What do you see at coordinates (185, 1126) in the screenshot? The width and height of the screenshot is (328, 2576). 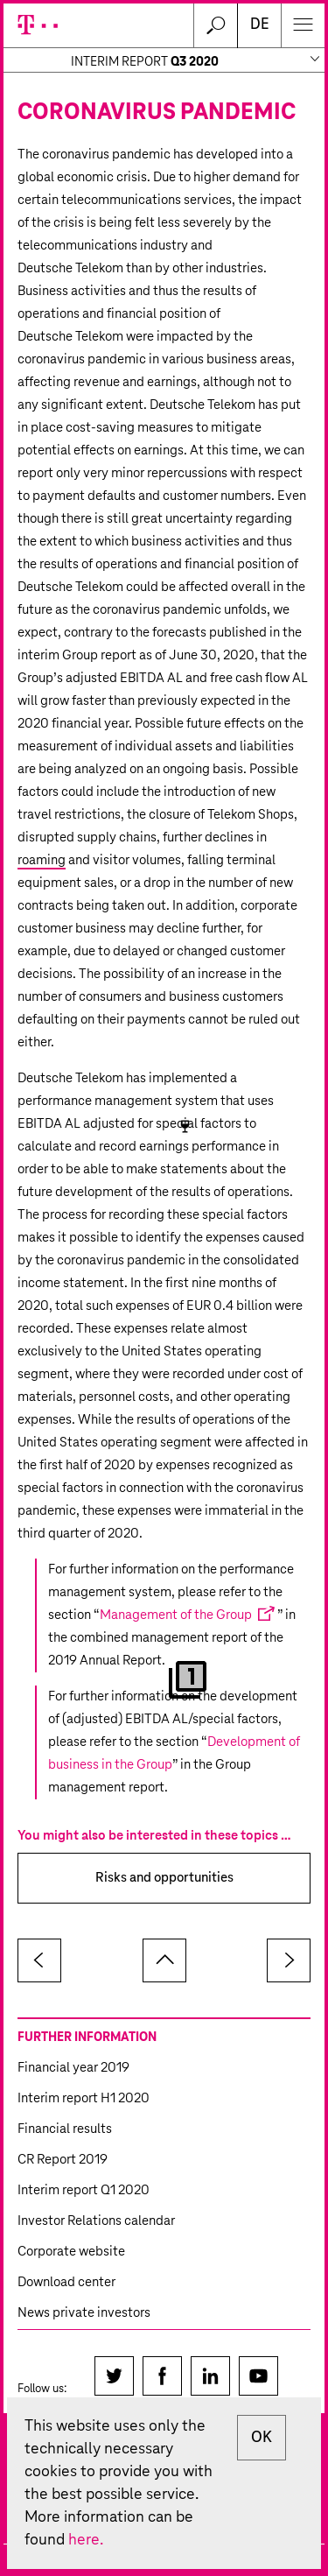 I see `find nearby wine bars or restaurants` at bounding box center [185, 1126].